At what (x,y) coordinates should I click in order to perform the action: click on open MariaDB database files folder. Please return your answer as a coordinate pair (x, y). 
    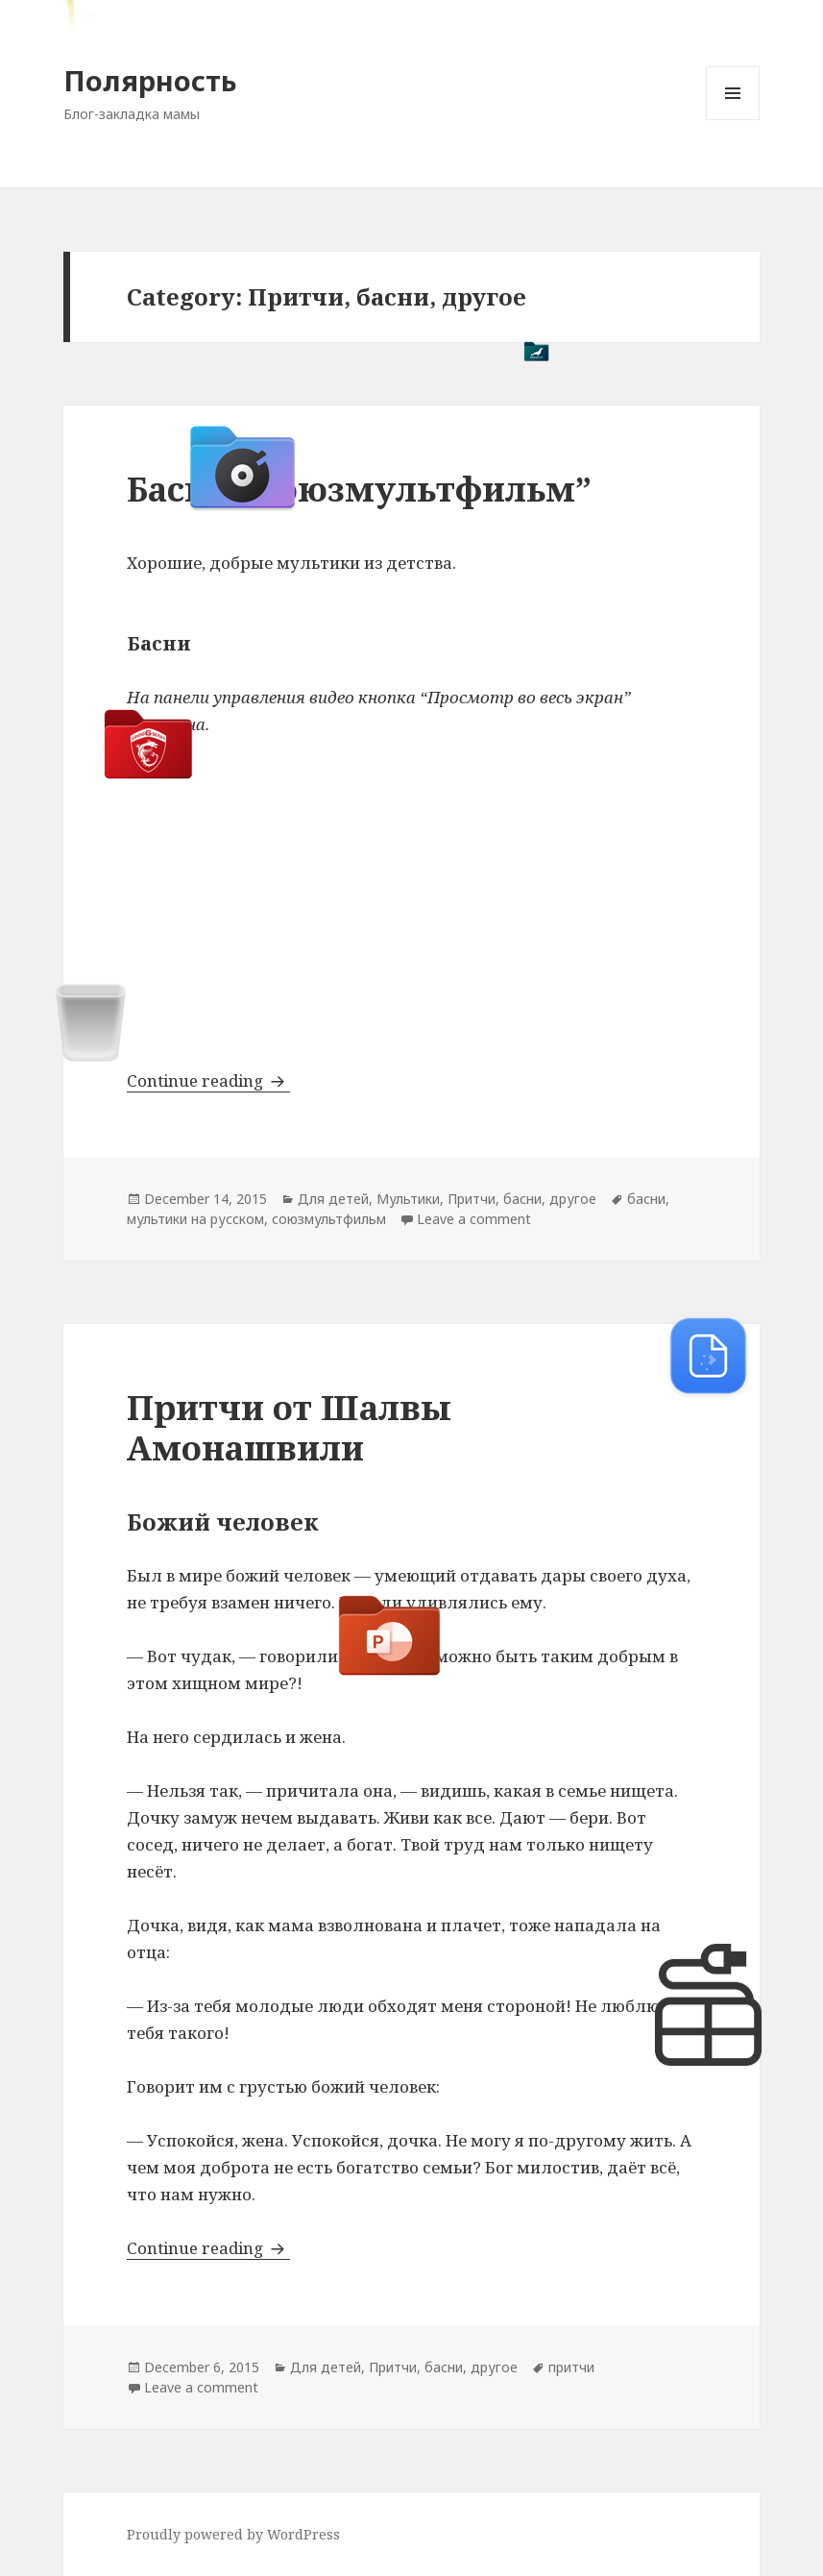
    Looking at the image, I should click on (536, 352).